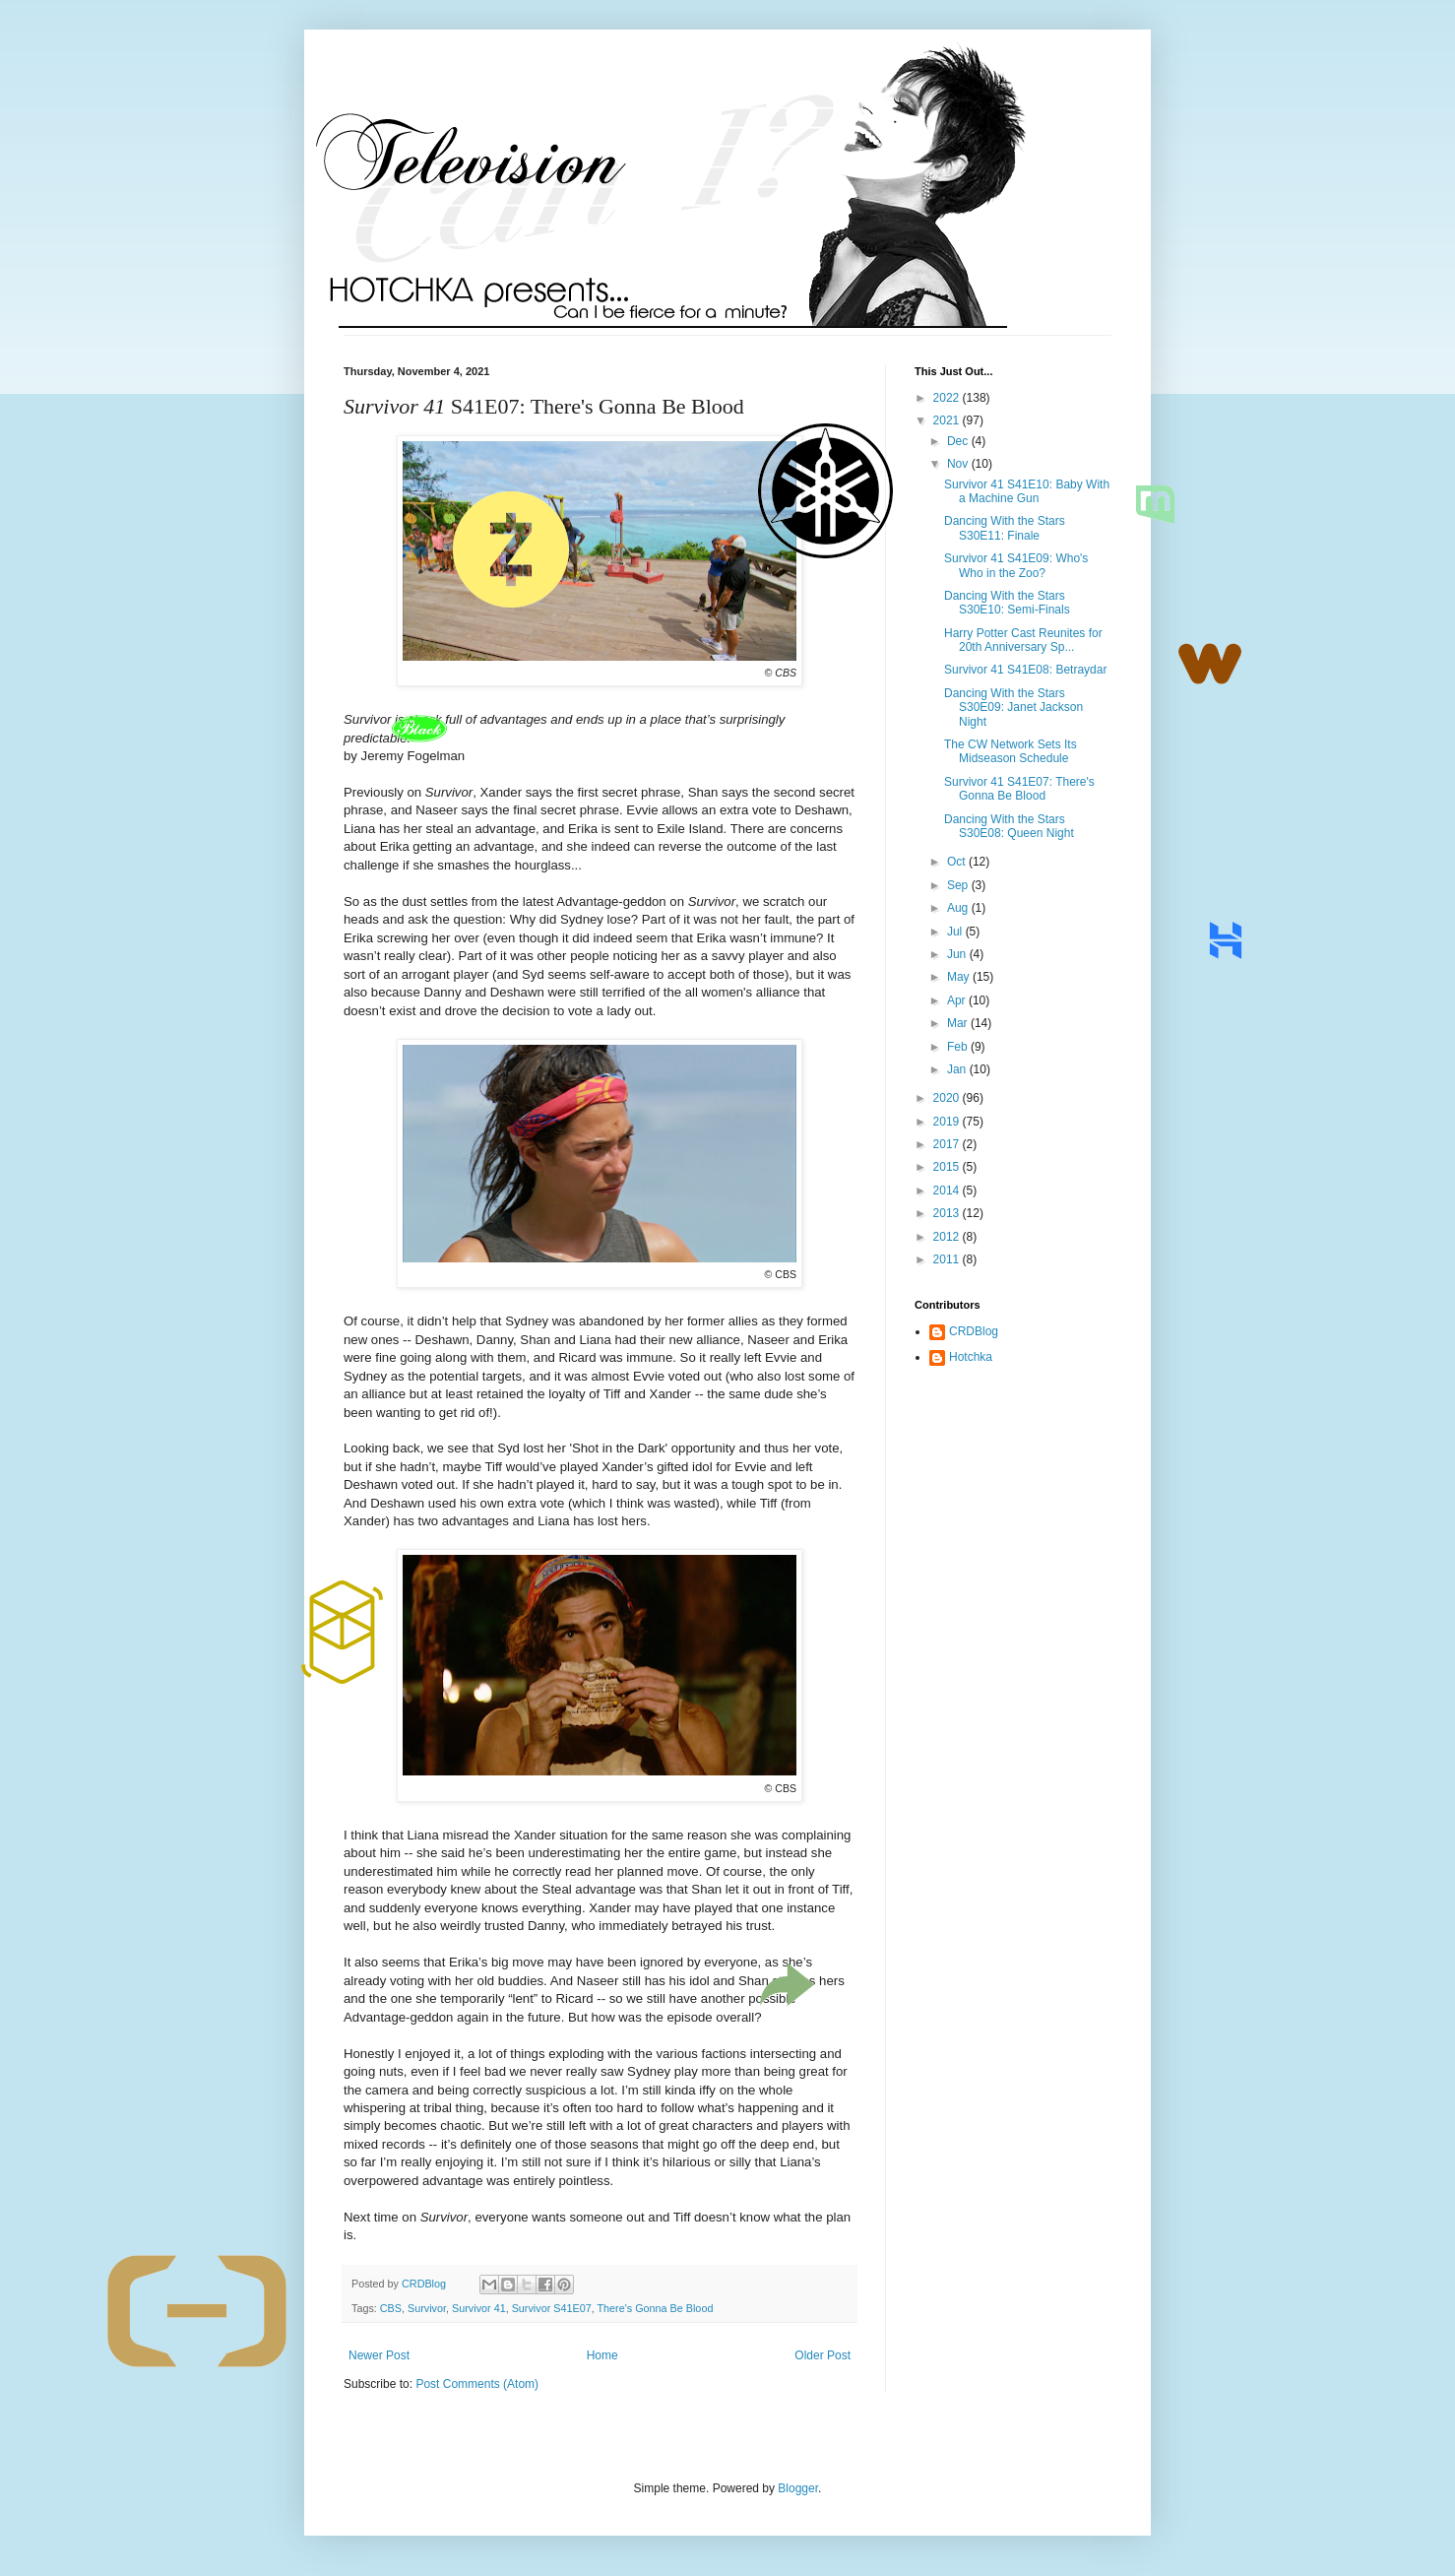 The height and width of the screenshot is (2576, 1455). What do you see at coordinates (197, 2311) in the screenshot?
I see `alibaba cloud services logo` at bounding box center [197, 2311].